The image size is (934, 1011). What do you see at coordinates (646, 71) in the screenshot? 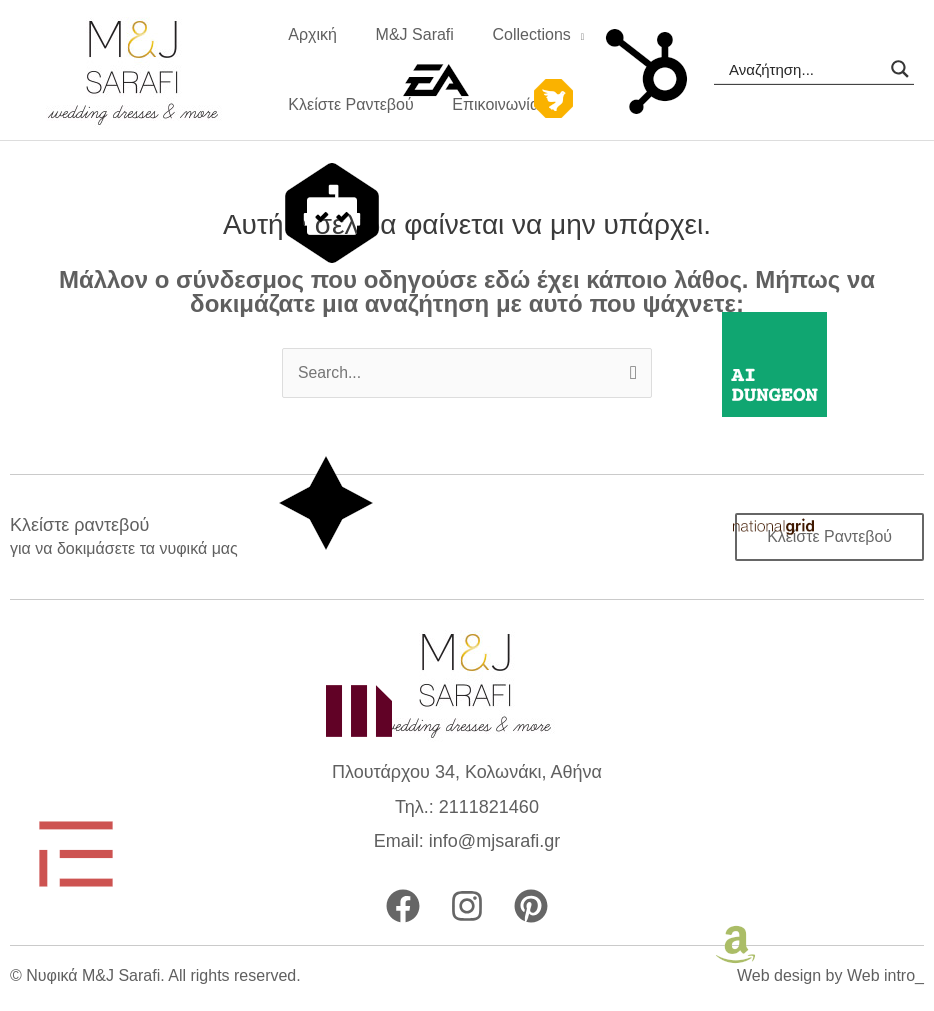
I see `open HubSpot CRM platform` at bounding box center [646, 71].